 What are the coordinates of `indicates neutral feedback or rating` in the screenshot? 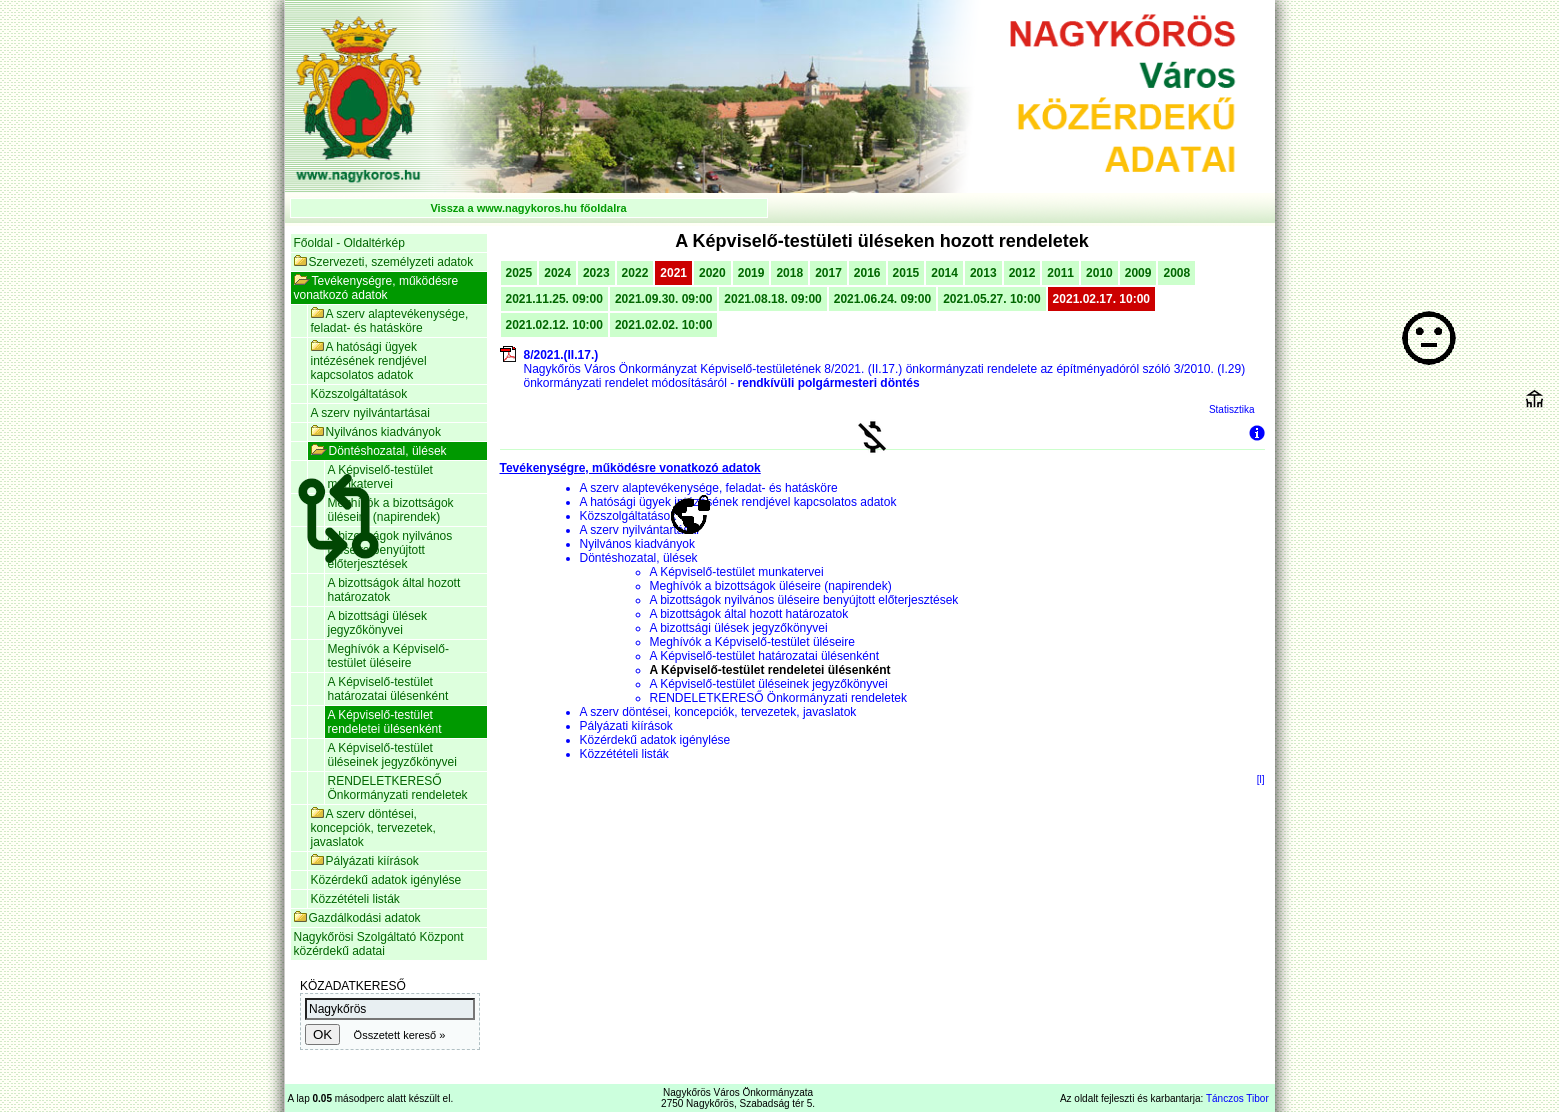 It's located at (1429, 338).